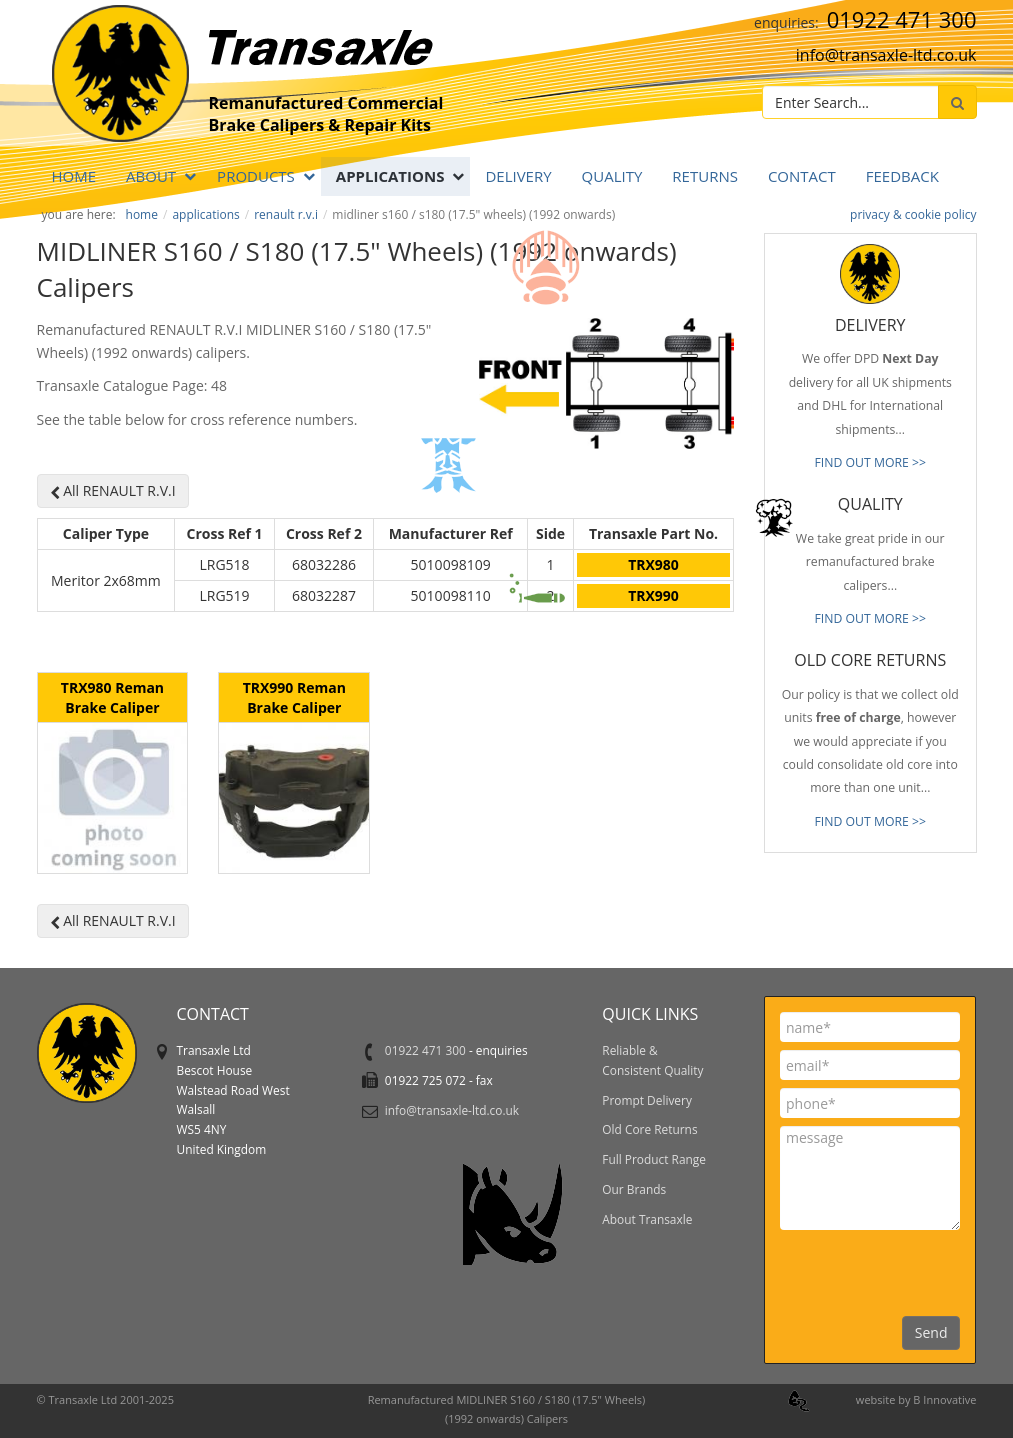 The width and height of the screenshot is (1013, 1438). I want to click on indicates a snake egg hatching in a game, so click(799, 1401).